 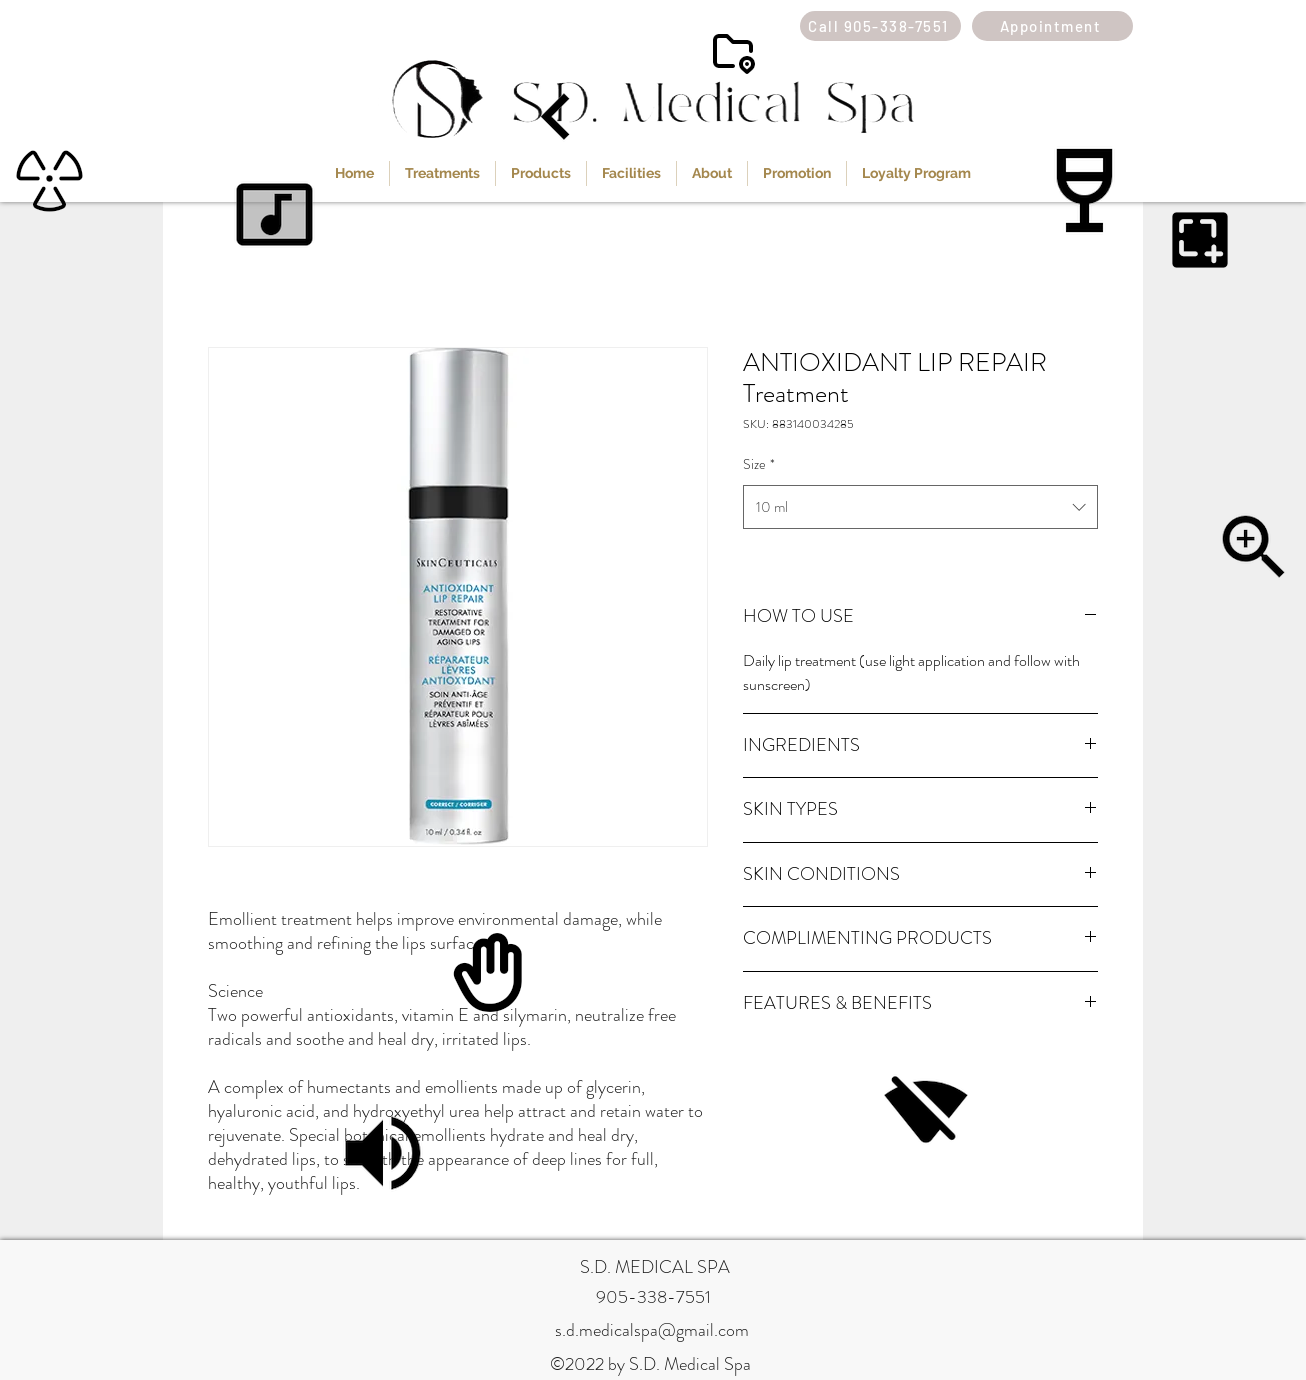 I want to click on add to current selection, so click(x=1200, y=240).